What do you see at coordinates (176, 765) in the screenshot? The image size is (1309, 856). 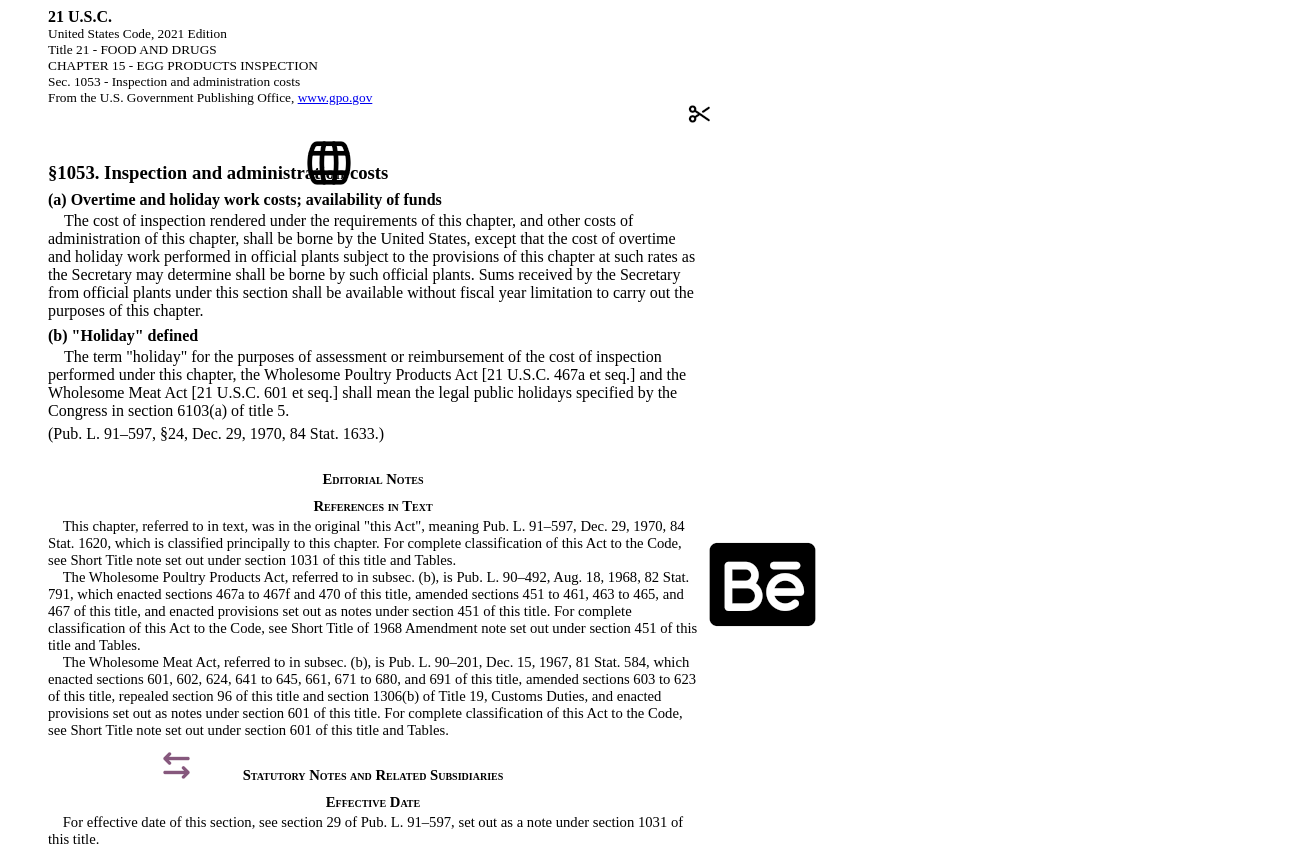 I see `swap or exchange items` at bounding box center [176, 765].